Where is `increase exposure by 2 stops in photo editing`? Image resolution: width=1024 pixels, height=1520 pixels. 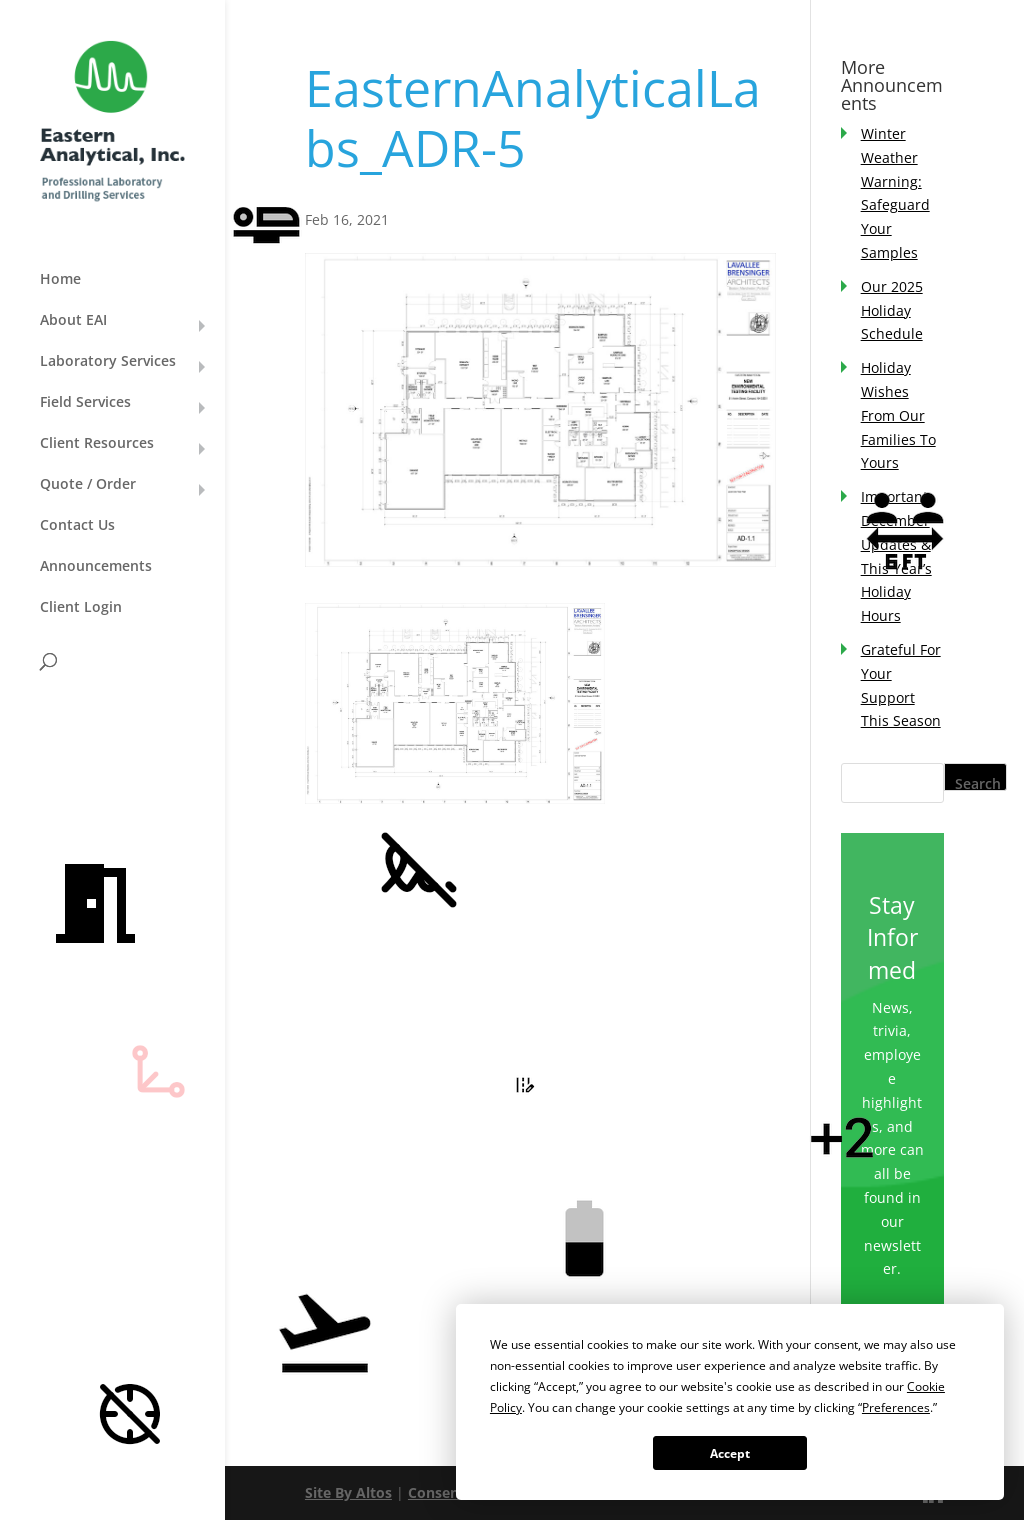
increase exposure by 2 stops in photo editing is located at coordinates (842, 1139).